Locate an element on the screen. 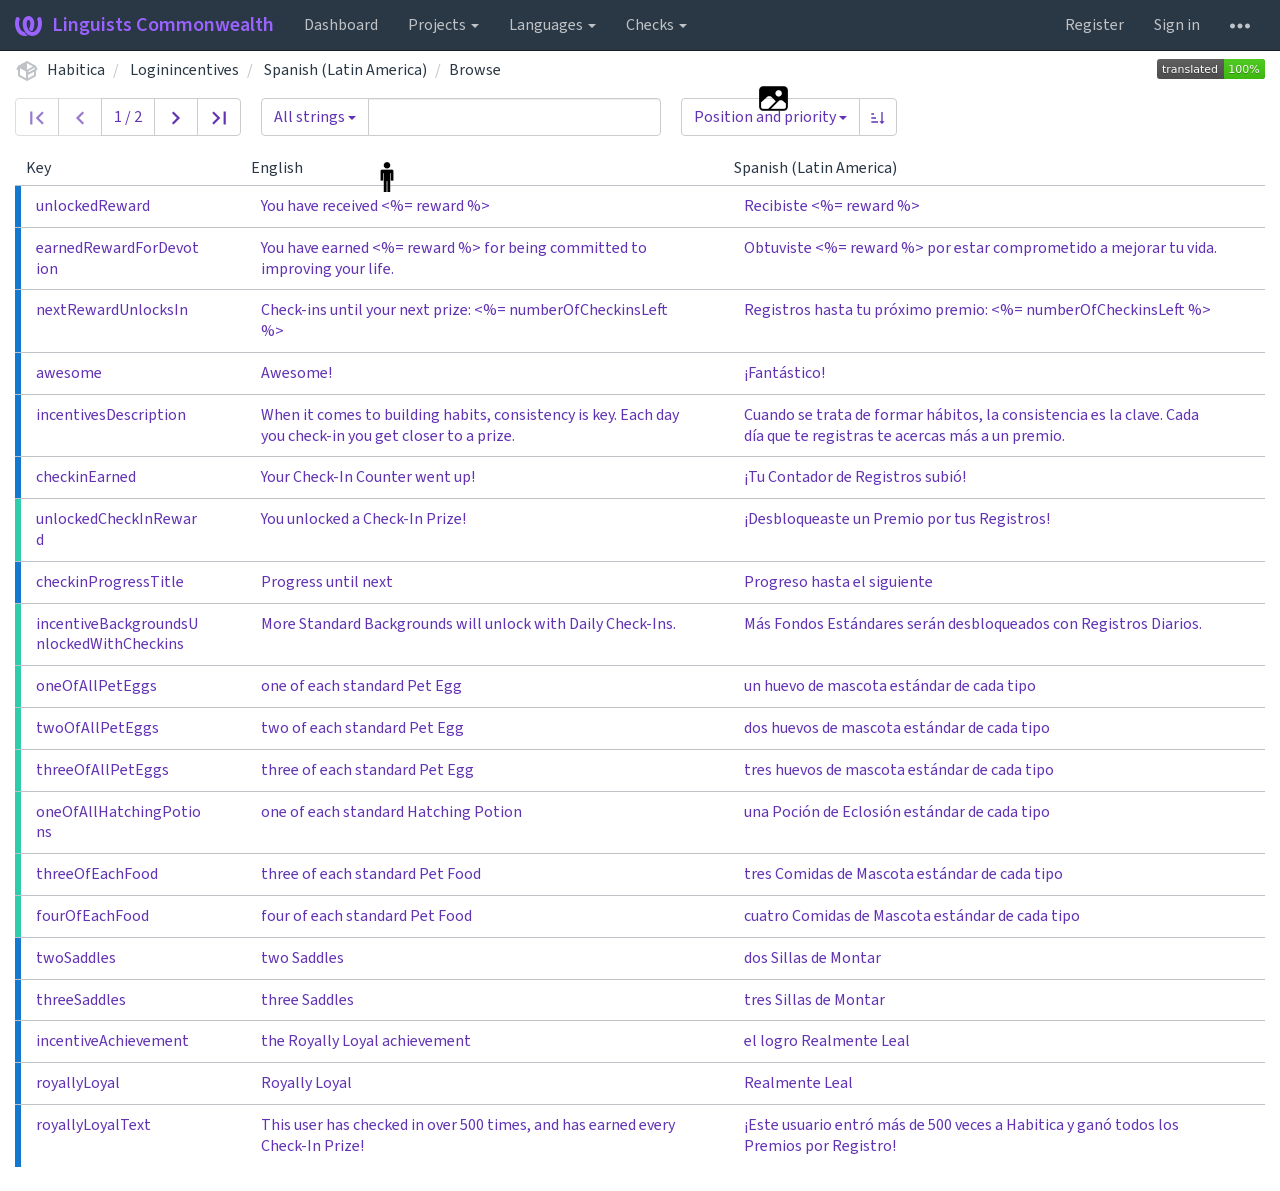  view image or photo is located at coordinates (773, 98).